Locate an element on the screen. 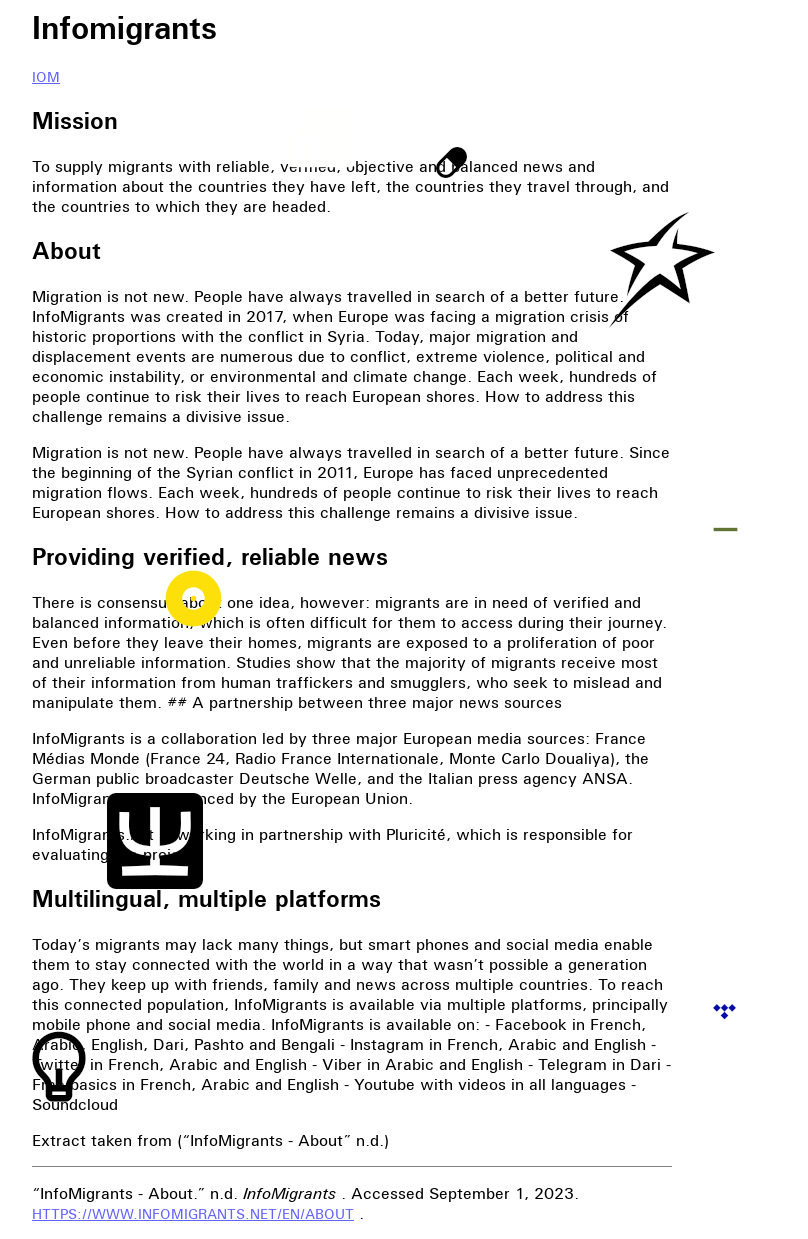  air transat airline branding logo is located at coordinates (662, 270).